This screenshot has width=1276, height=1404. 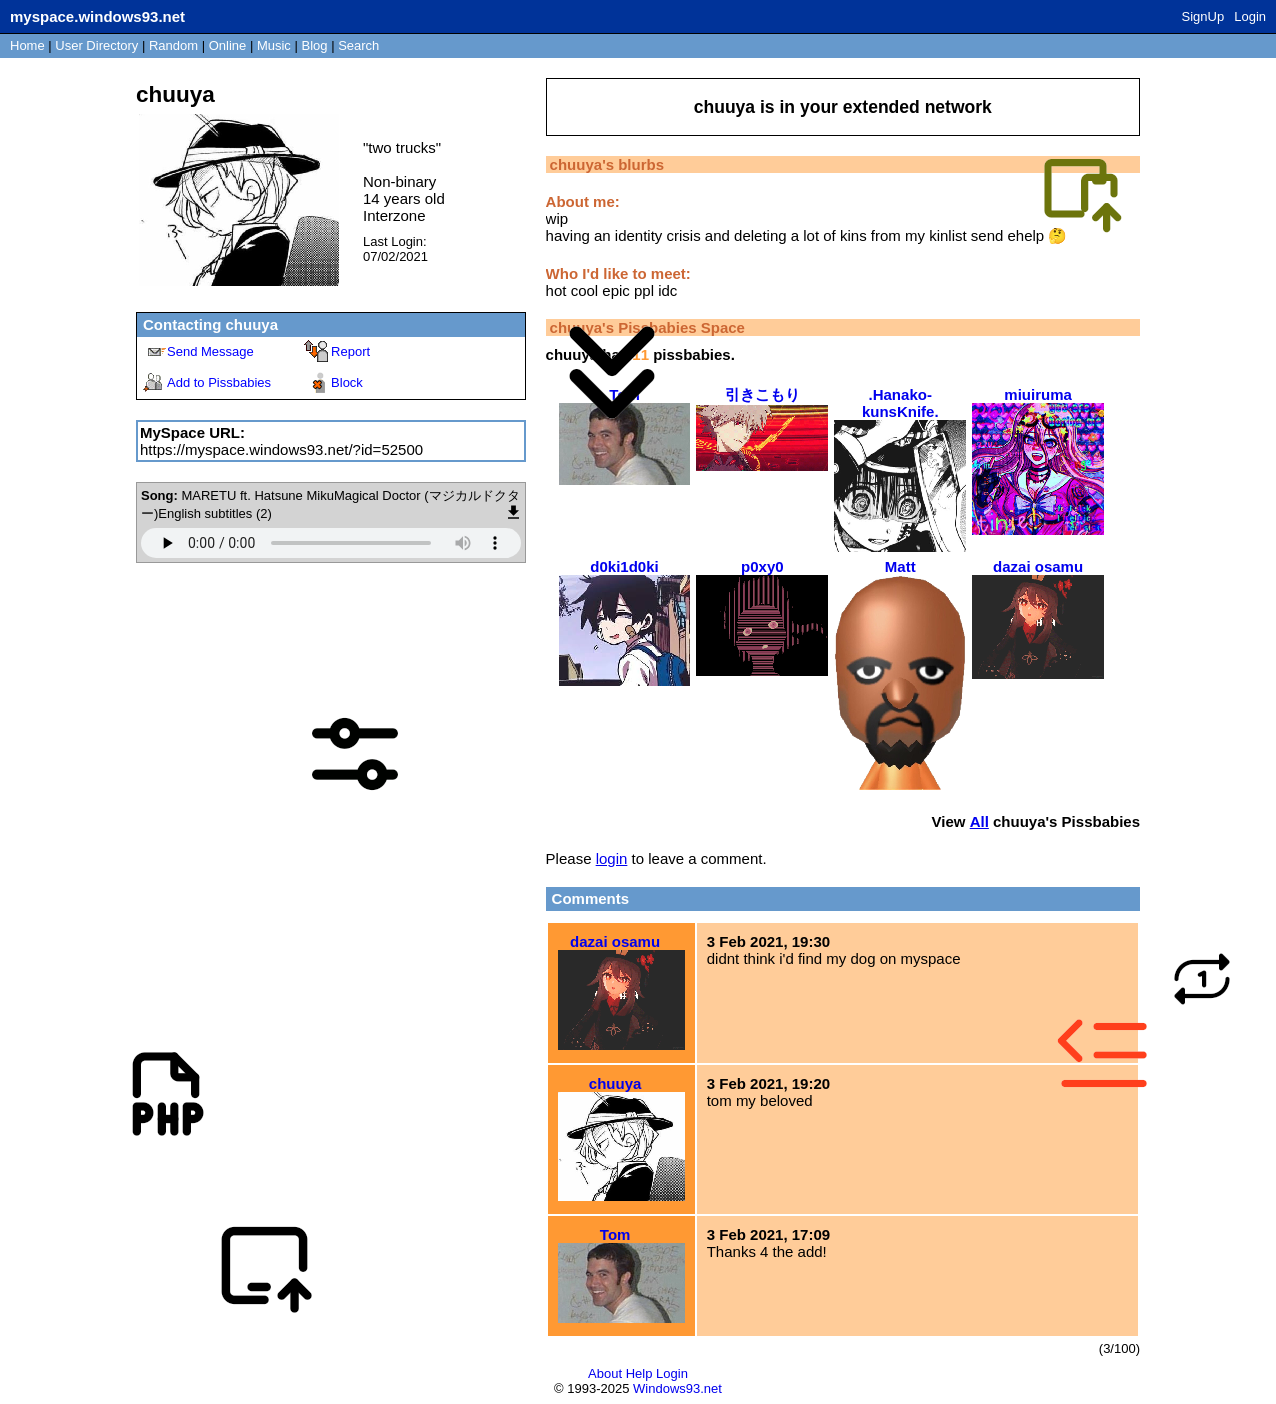 I want to click on upload content to connected devices, so click(x=1081, y=192).